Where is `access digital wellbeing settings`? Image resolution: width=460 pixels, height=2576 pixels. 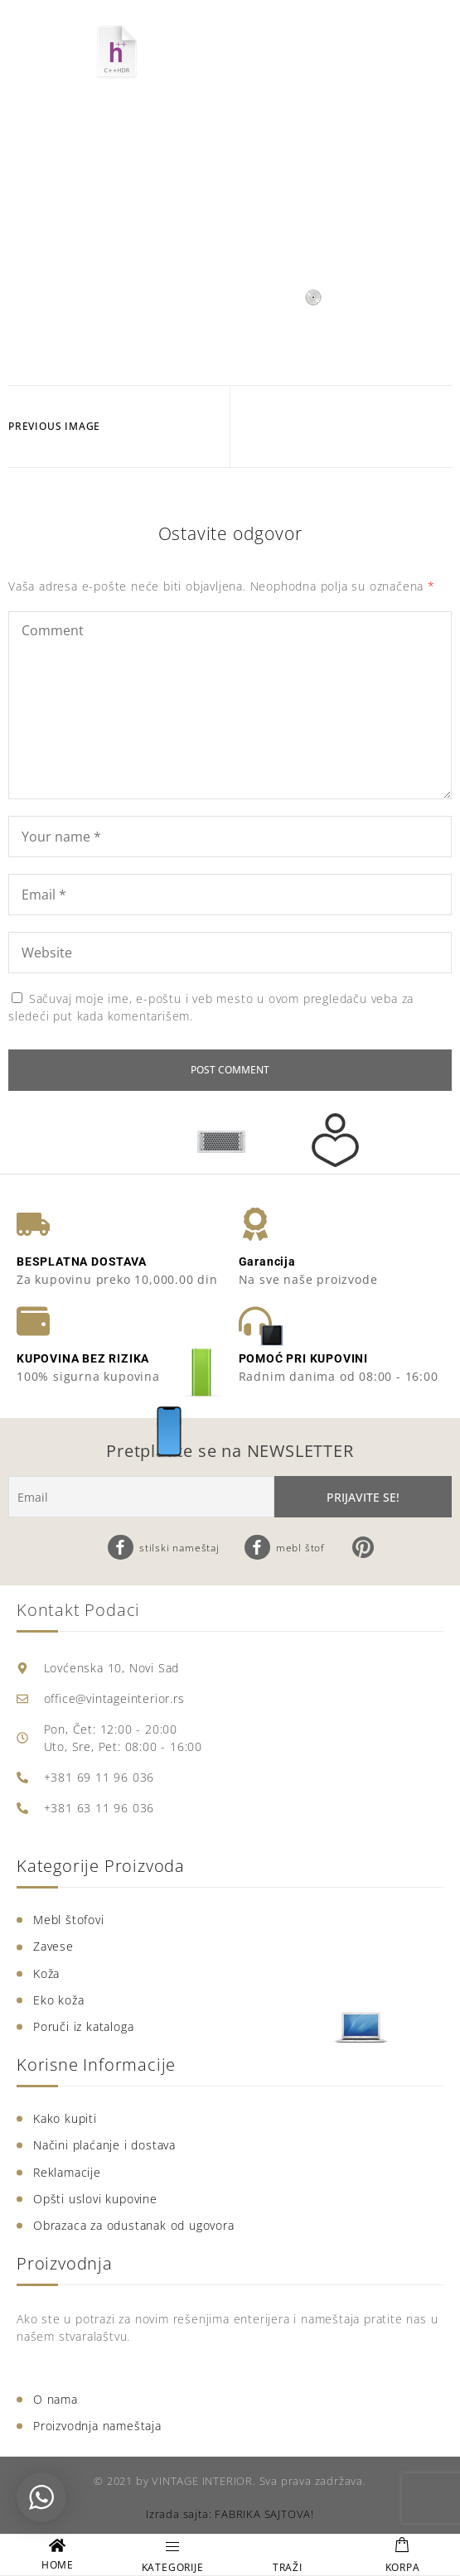 access digital wellbeing settings is located at coordinates (335, 1140).